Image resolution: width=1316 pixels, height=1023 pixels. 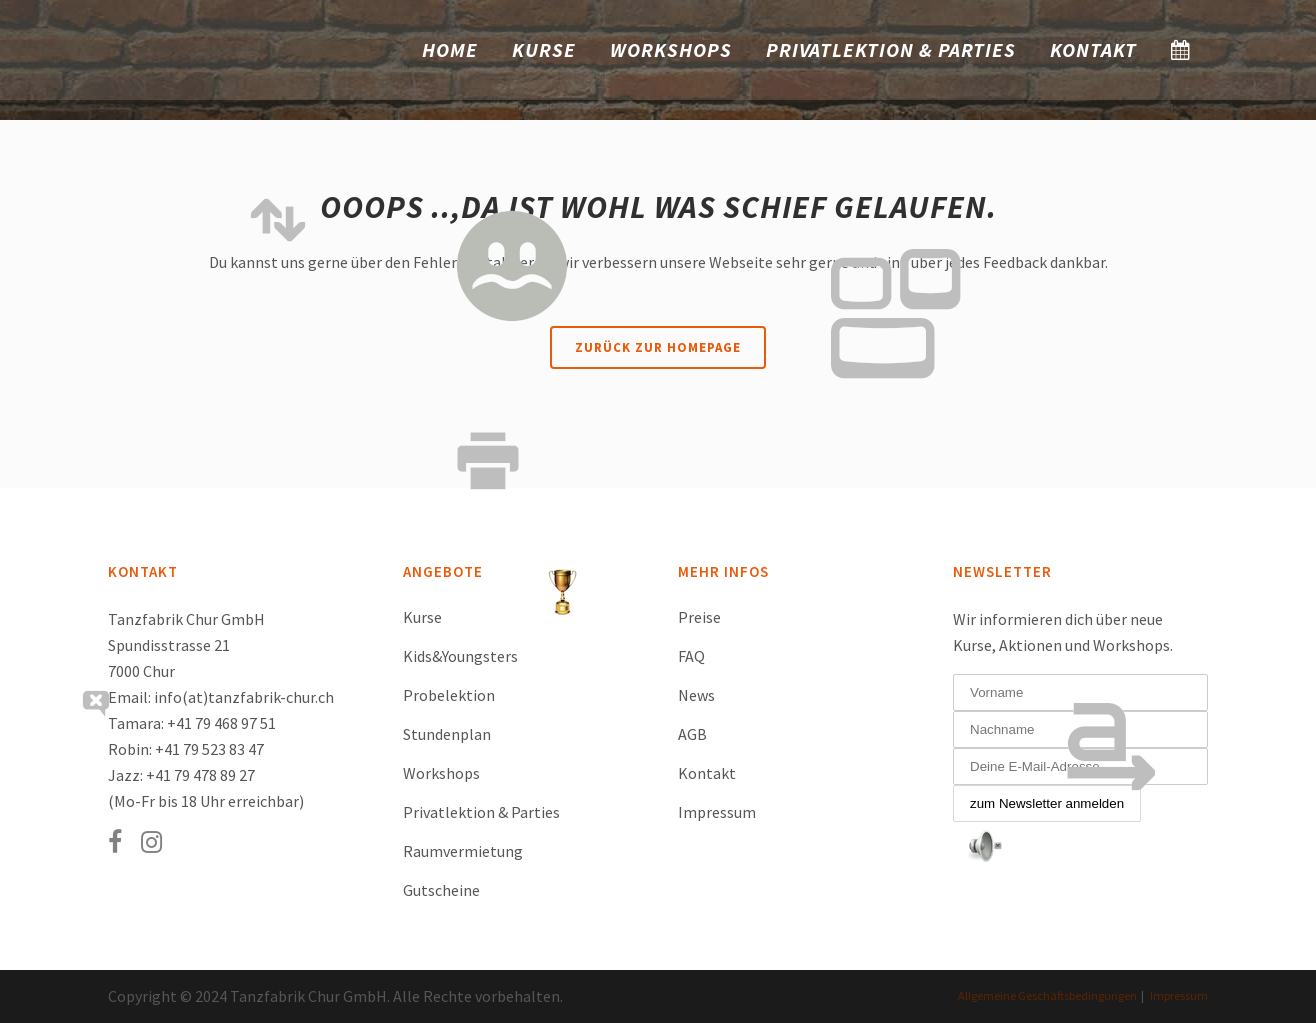 What do you see at coordinates (96, 704) in the screenshot?
I see `indicates user is offline or unavailable for chat` at bounding box center [96, 704].